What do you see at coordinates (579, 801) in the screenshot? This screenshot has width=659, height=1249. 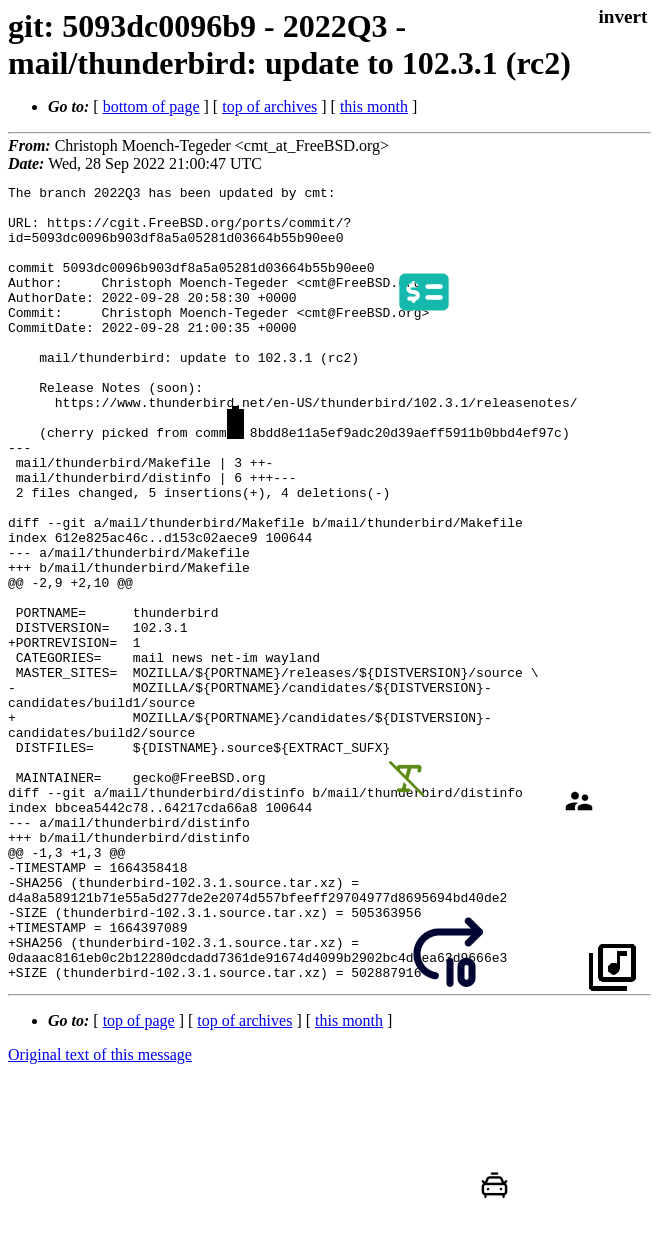 I see `manage team members or user accounts` at bounding box center [579, 801].